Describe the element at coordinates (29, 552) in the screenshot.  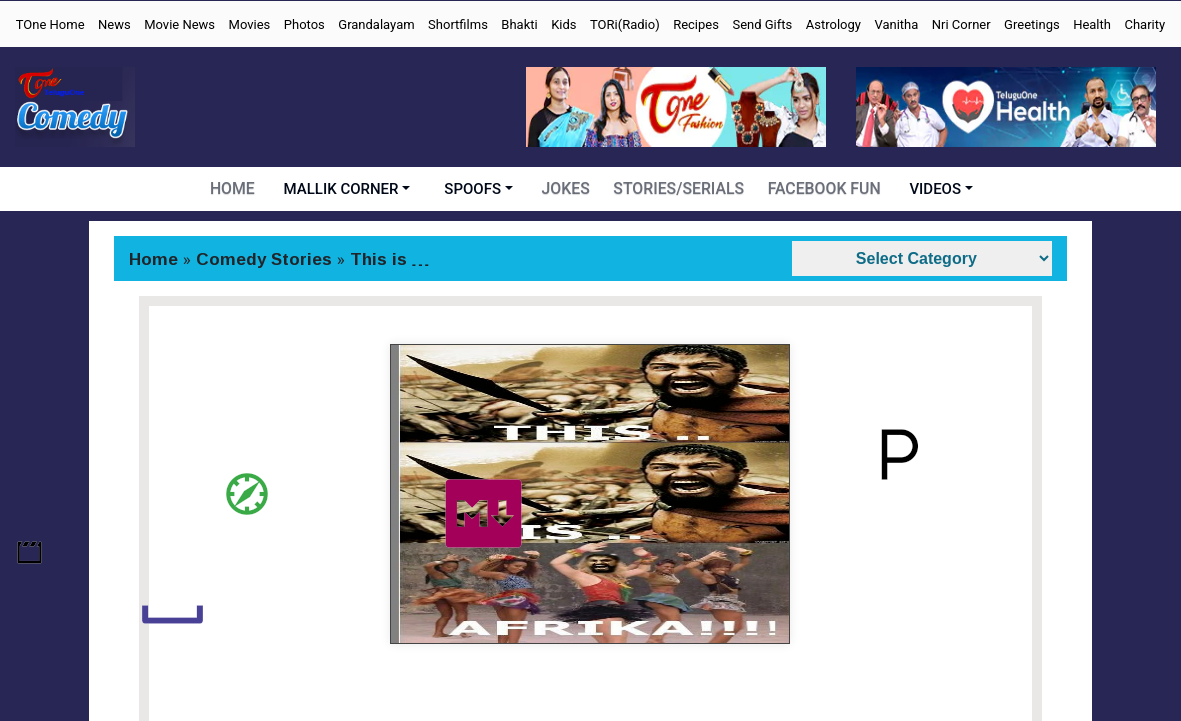
I see `access video or film editing tools` at that location.